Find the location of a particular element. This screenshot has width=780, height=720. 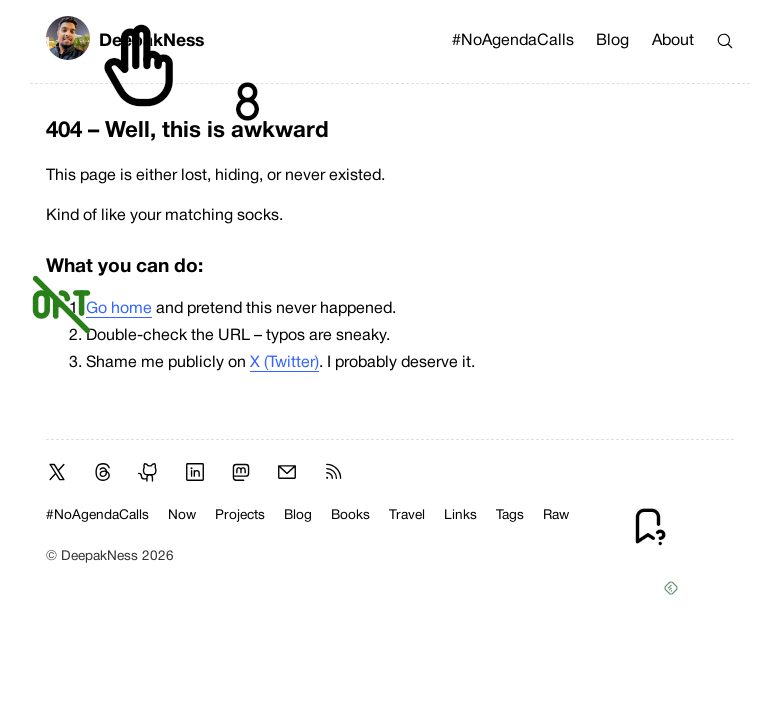

two-finger gesture control is located at coordinates (139, 65).